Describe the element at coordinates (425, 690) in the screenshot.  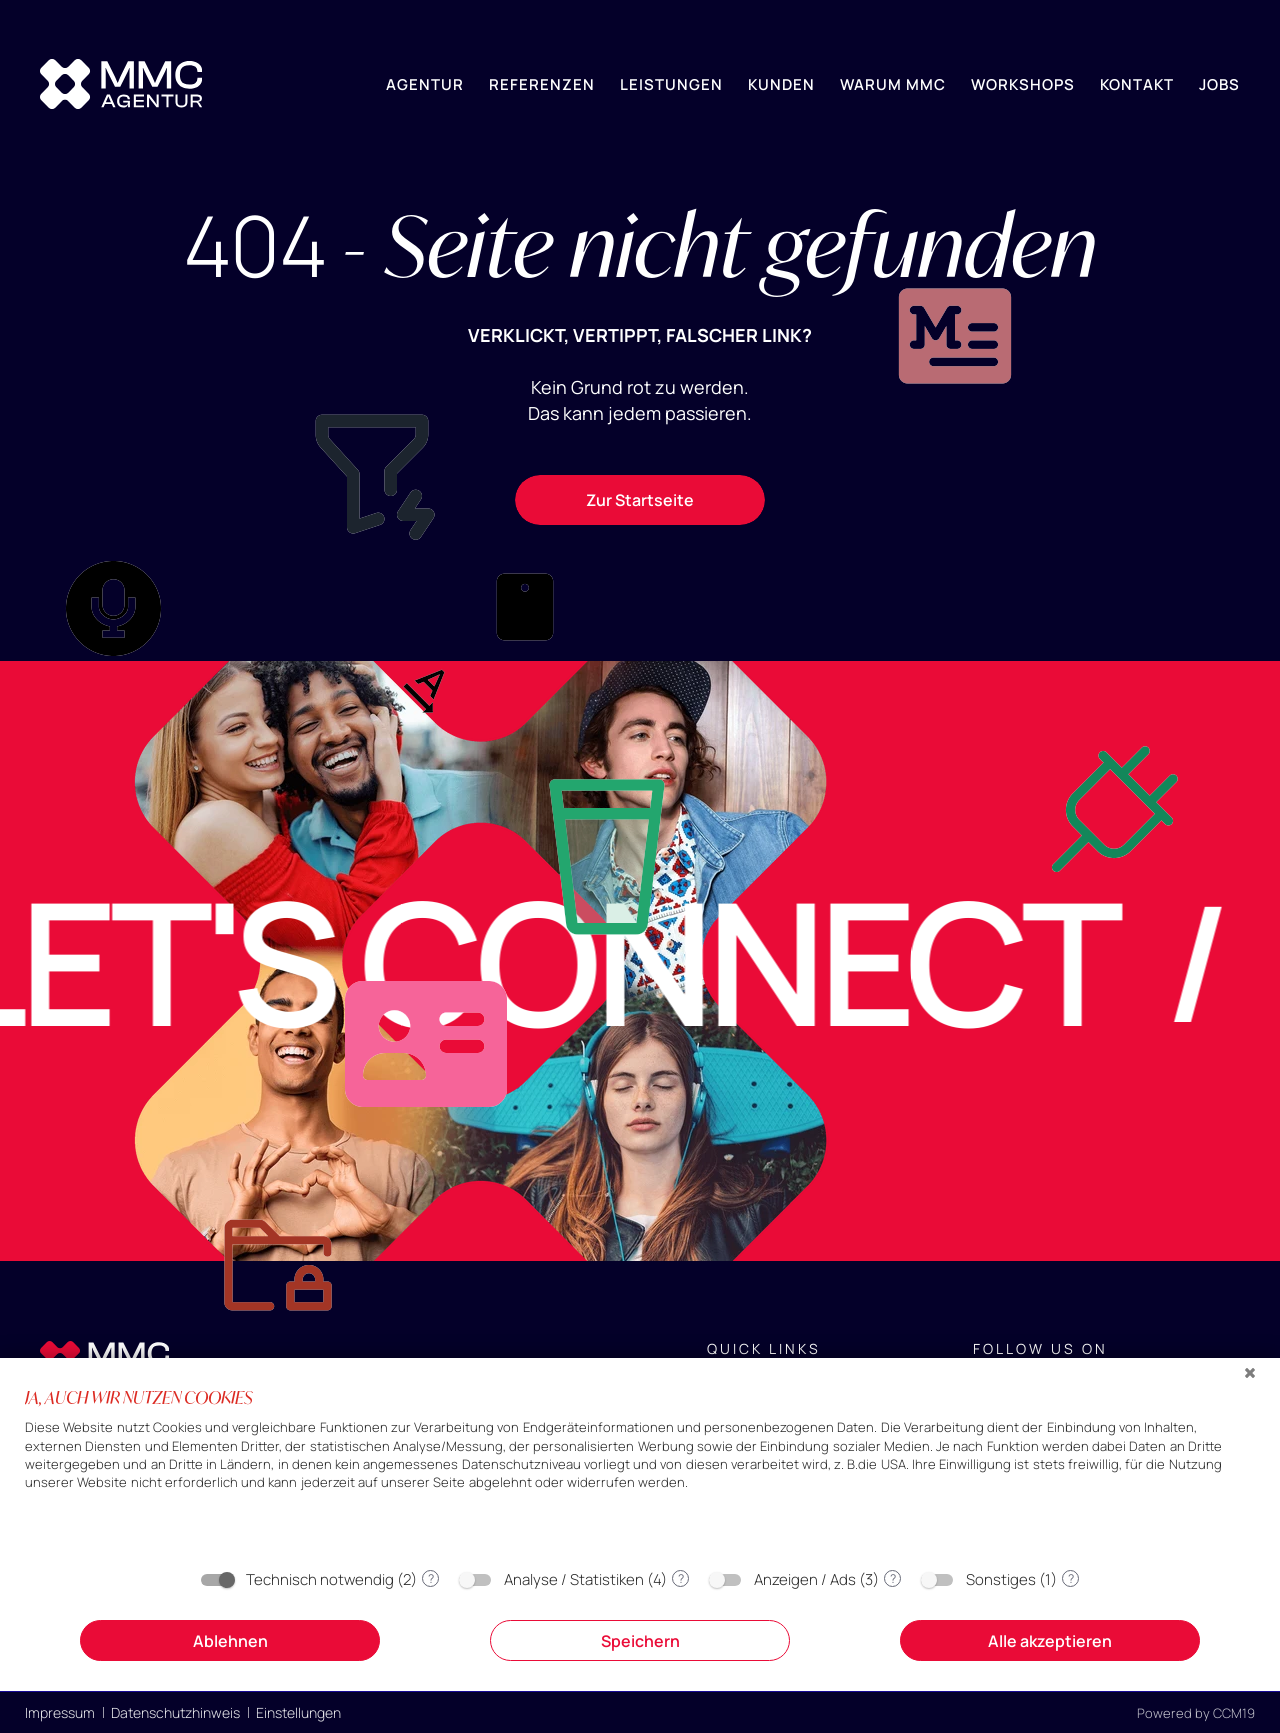
I see `rotate text at a downward angle` at that location.